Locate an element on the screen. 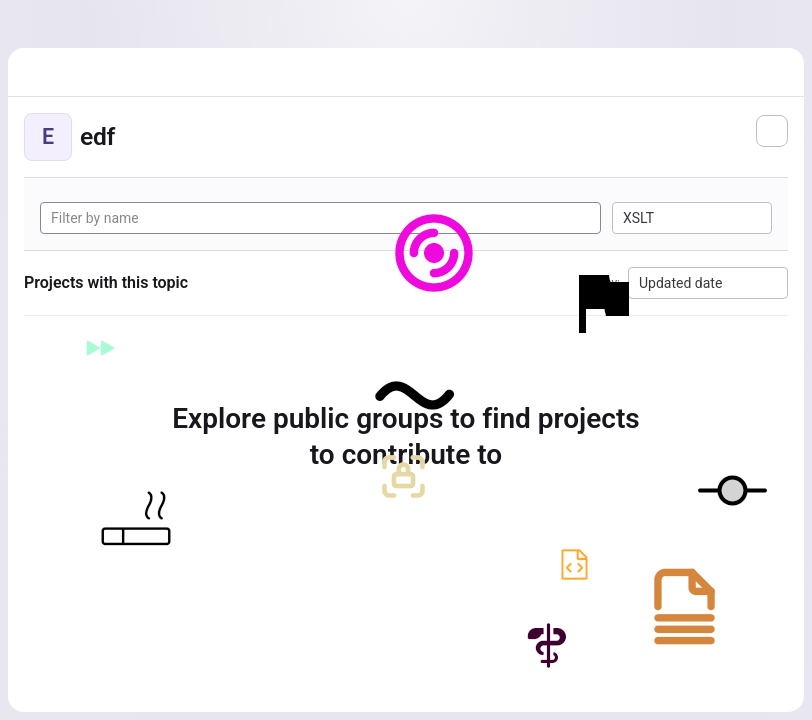 The height and width of the screenshot is (720, 812). play or browse music library is located at coordinates (434, 253).